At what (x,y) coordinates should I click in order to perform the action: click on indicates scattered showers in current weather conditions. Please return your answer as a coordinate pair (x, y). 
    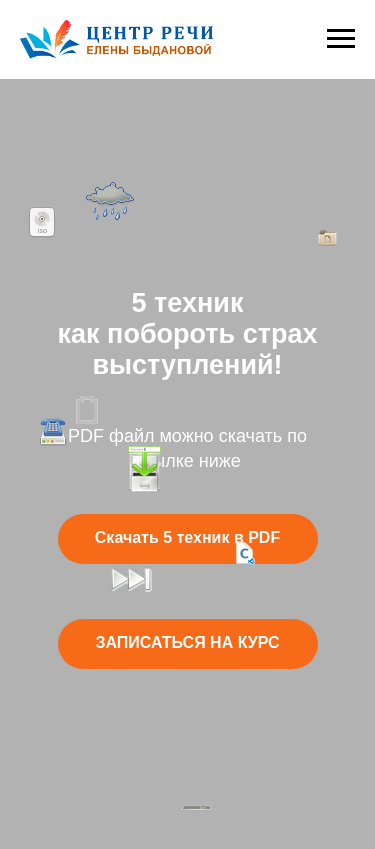
    Looking at the image, I should click on (110, 197).